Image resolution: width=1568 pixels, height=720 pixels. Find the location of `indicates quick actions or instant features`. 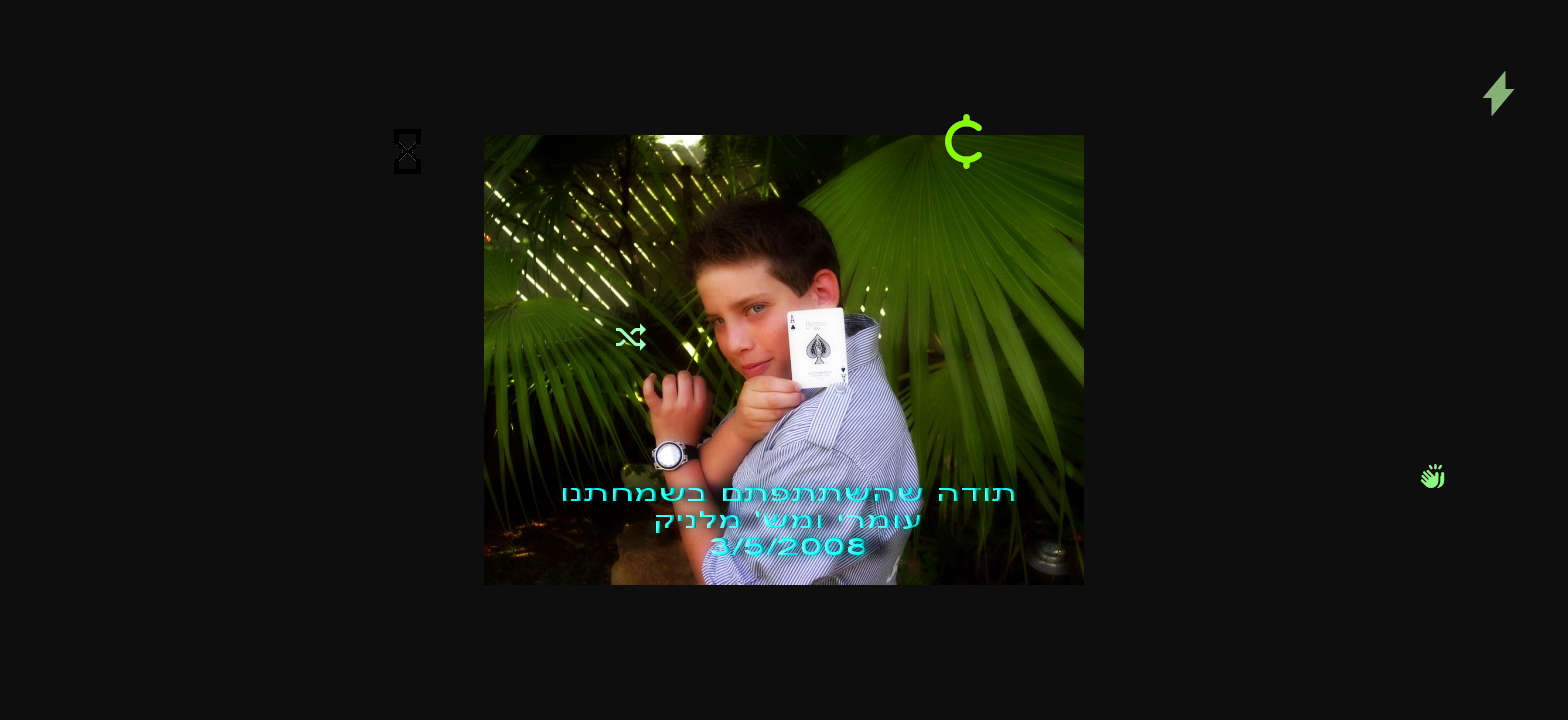

indicates quick actions or instant features is located at coordinates (1498, 93).